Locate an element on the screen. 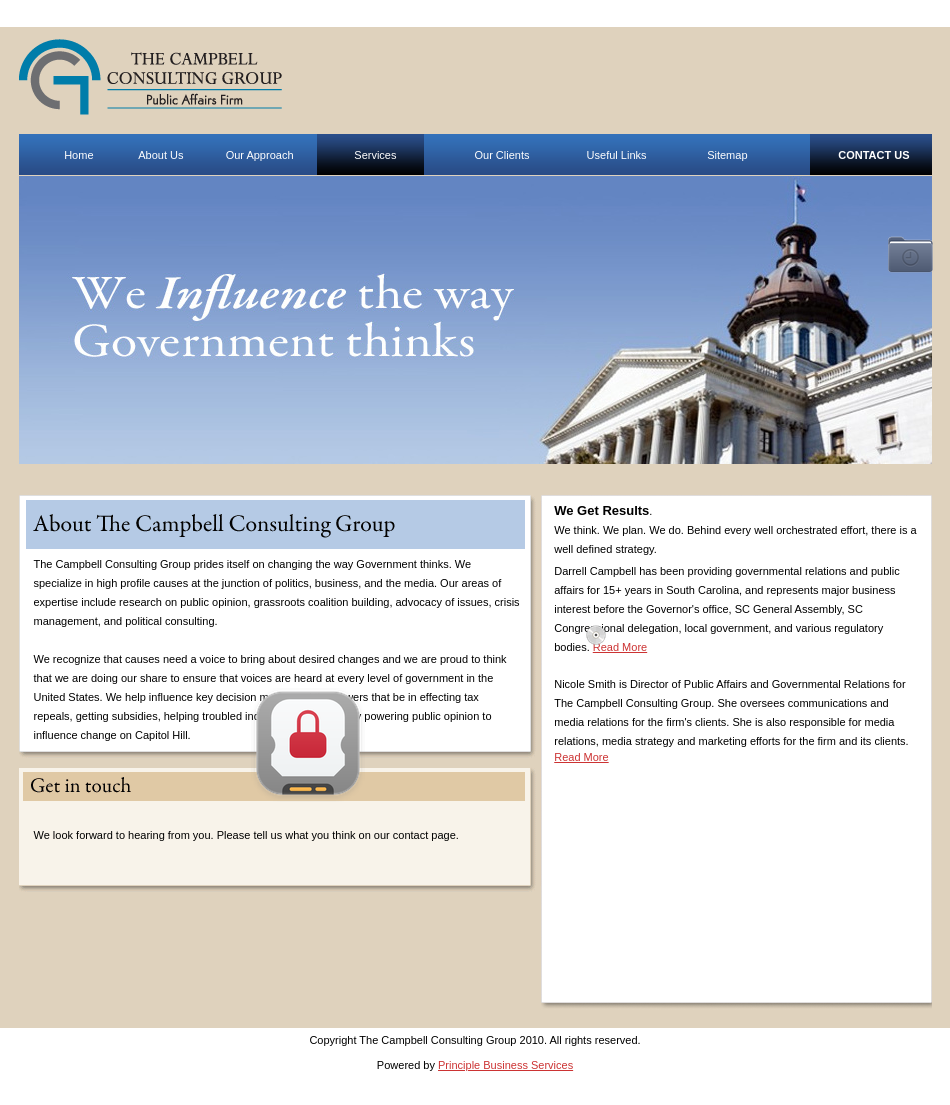 The image size is (950, 1105). indicates a DVD-RW drive or rewritable disc device is located at coordinates (596, 635).